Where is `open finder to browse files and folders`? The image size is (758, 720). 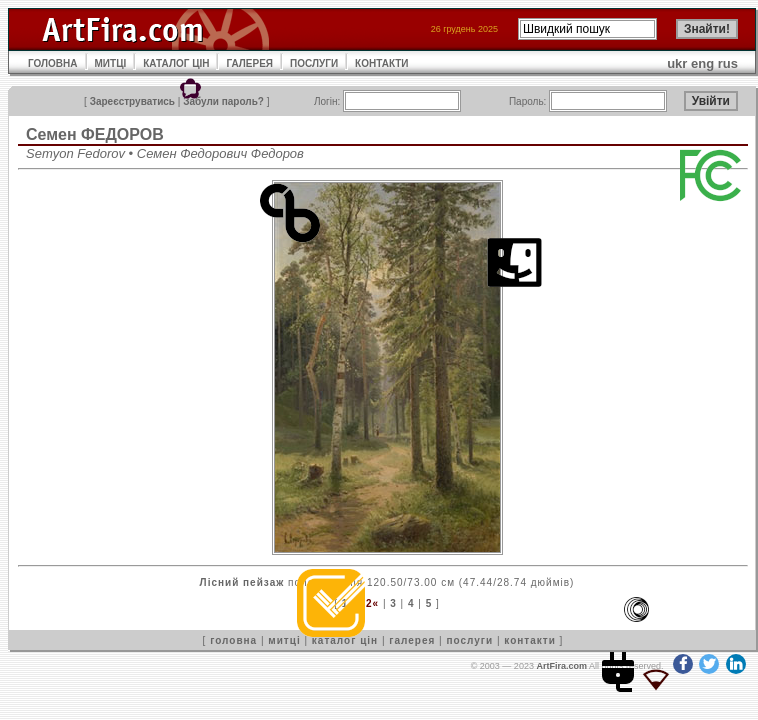 open finder to browse files and folders is located at coordinates (514, 262).